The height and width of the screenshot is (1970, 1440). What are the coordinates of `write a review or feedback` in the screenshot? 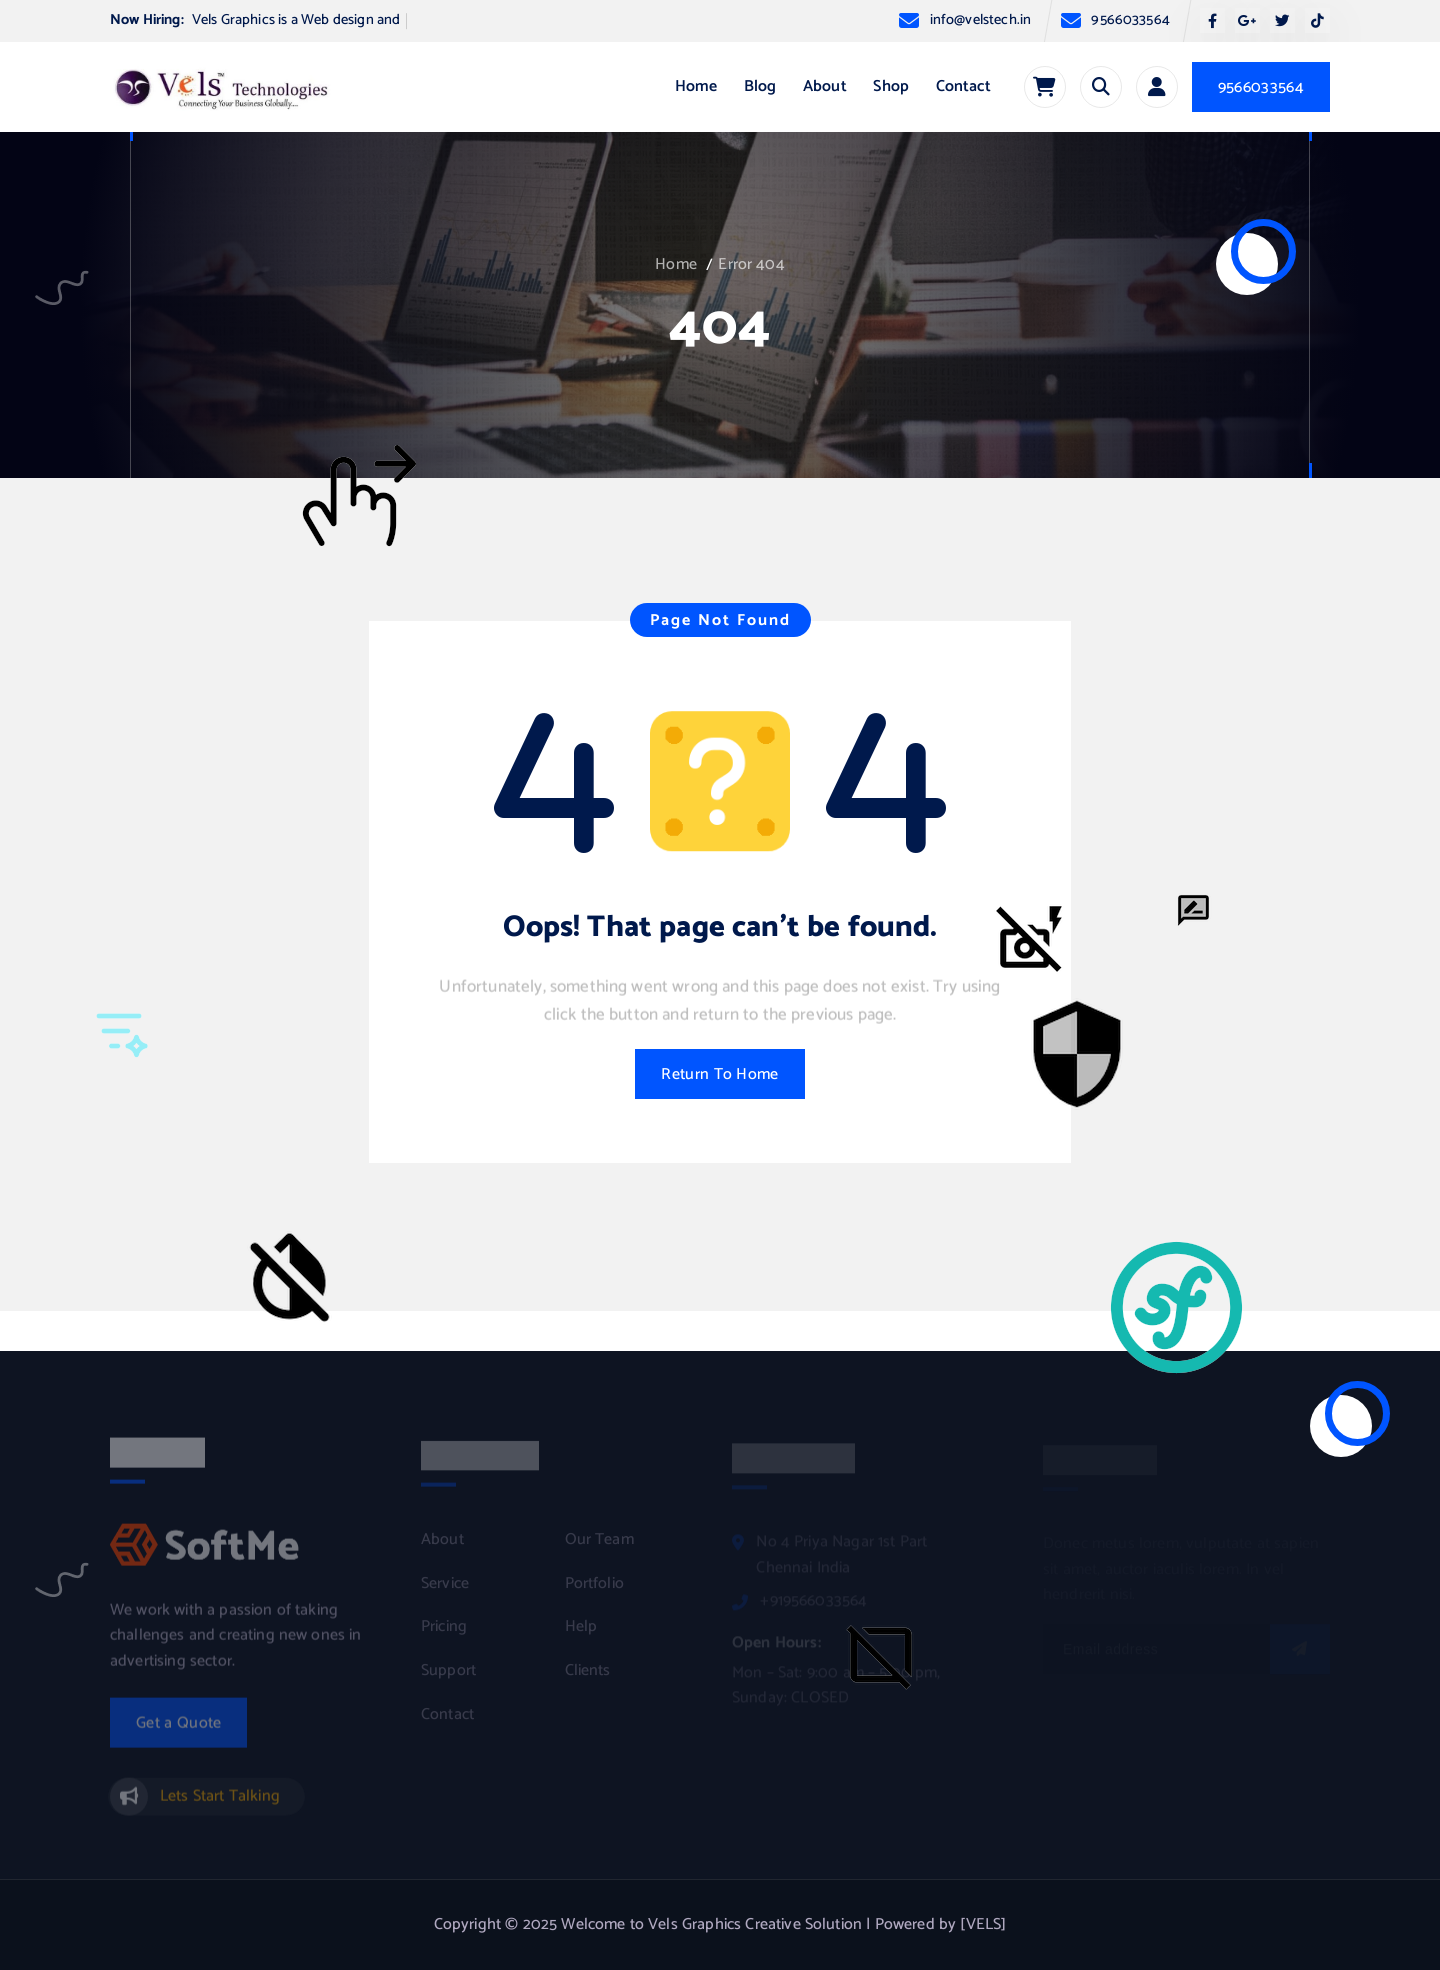 It's located at (1193, 910).